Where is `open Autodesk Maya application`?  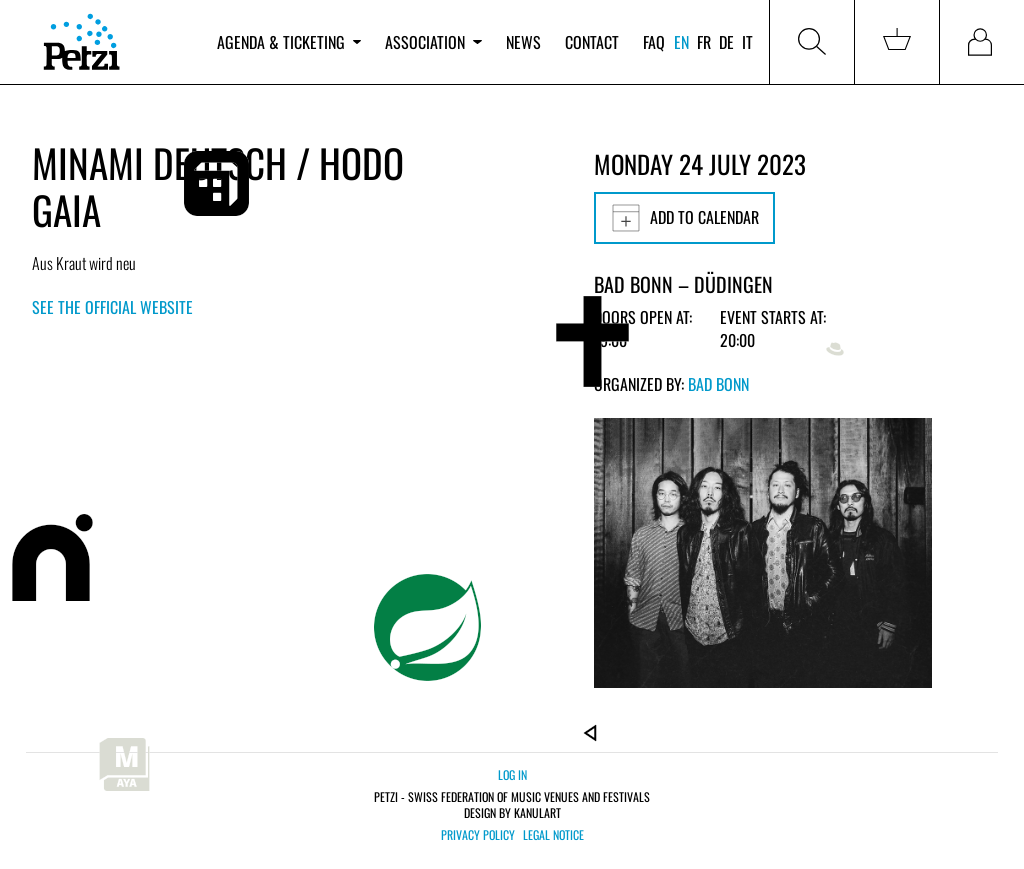 open Autodesk Maya application is located at coordinates (124, 764).